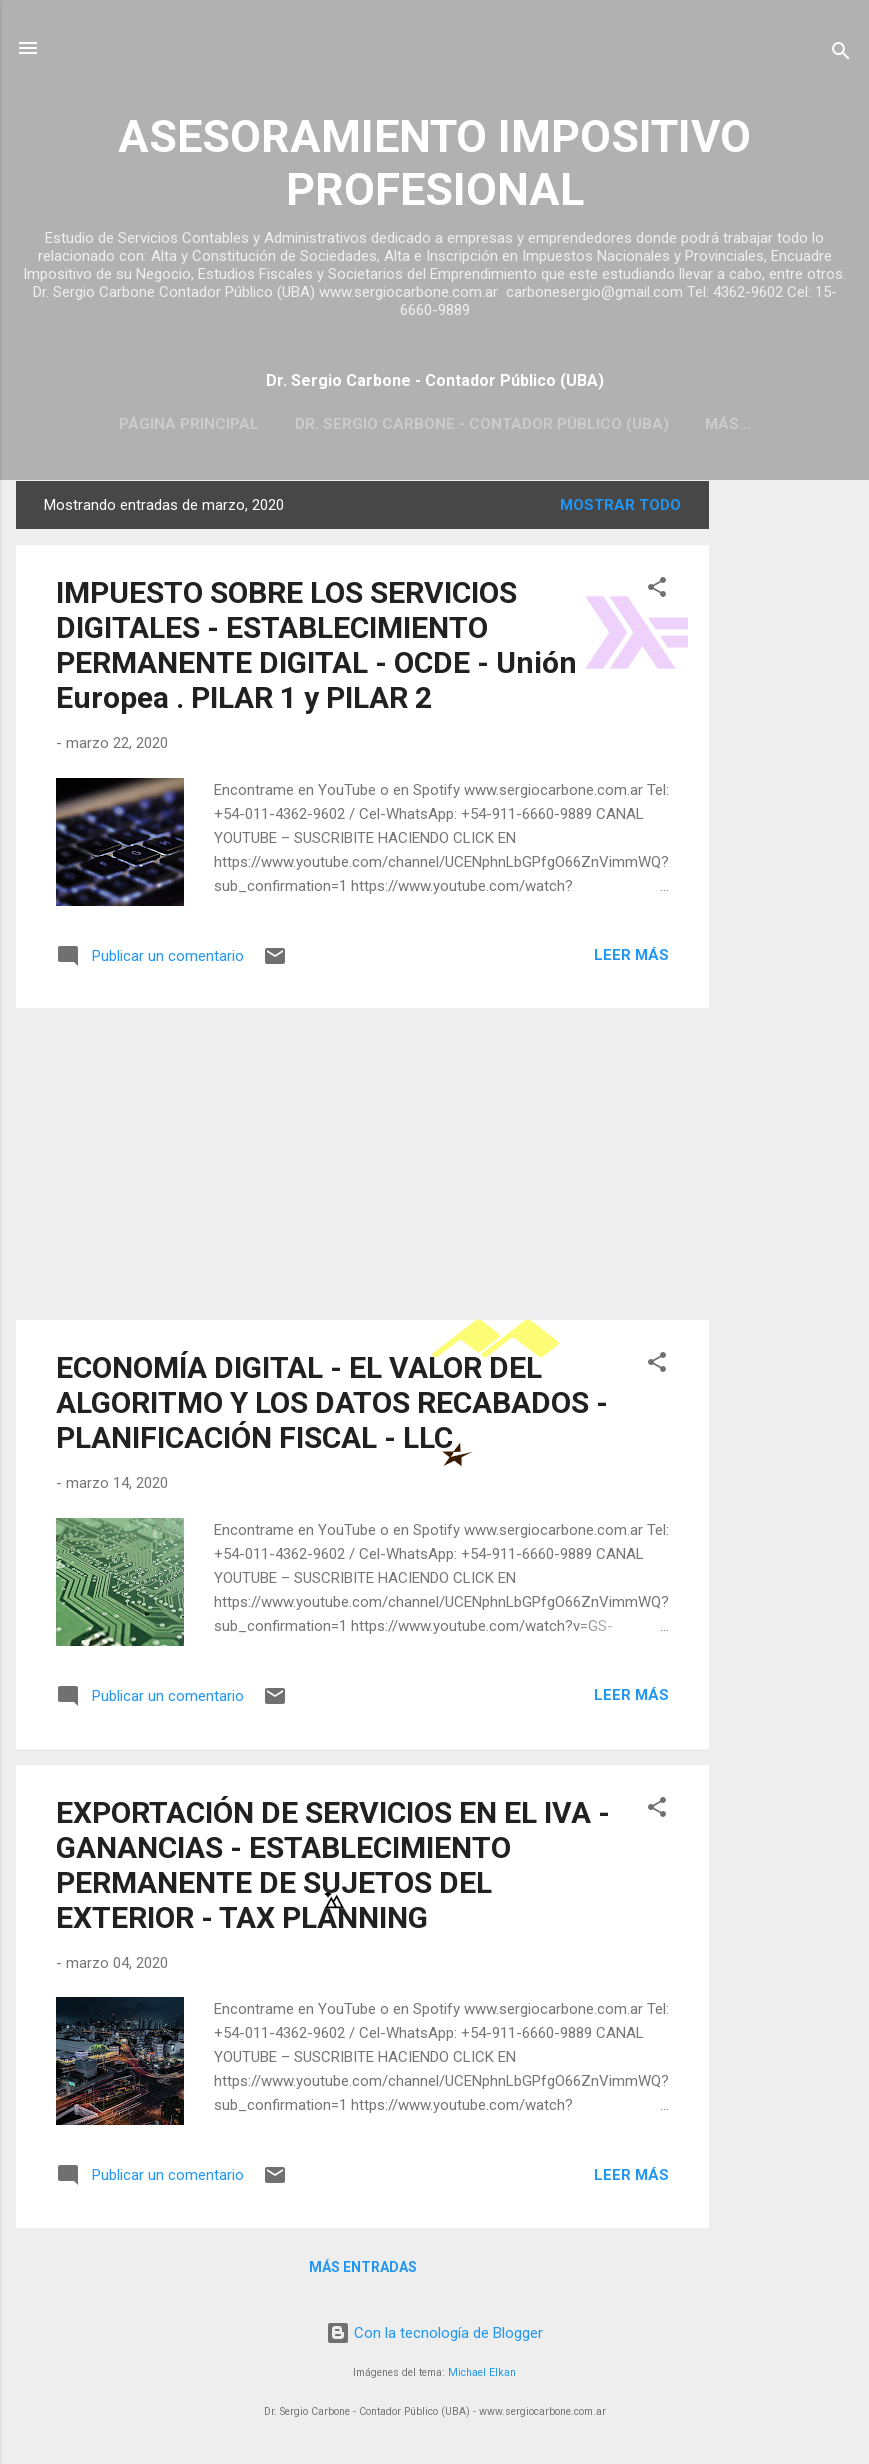 The height and width of the screenshot is (2464, 869). What do you see at coordinates (636, 632) in the screenshot?
I see `indicates Haskell programming language` at bounding box center [636, 632].